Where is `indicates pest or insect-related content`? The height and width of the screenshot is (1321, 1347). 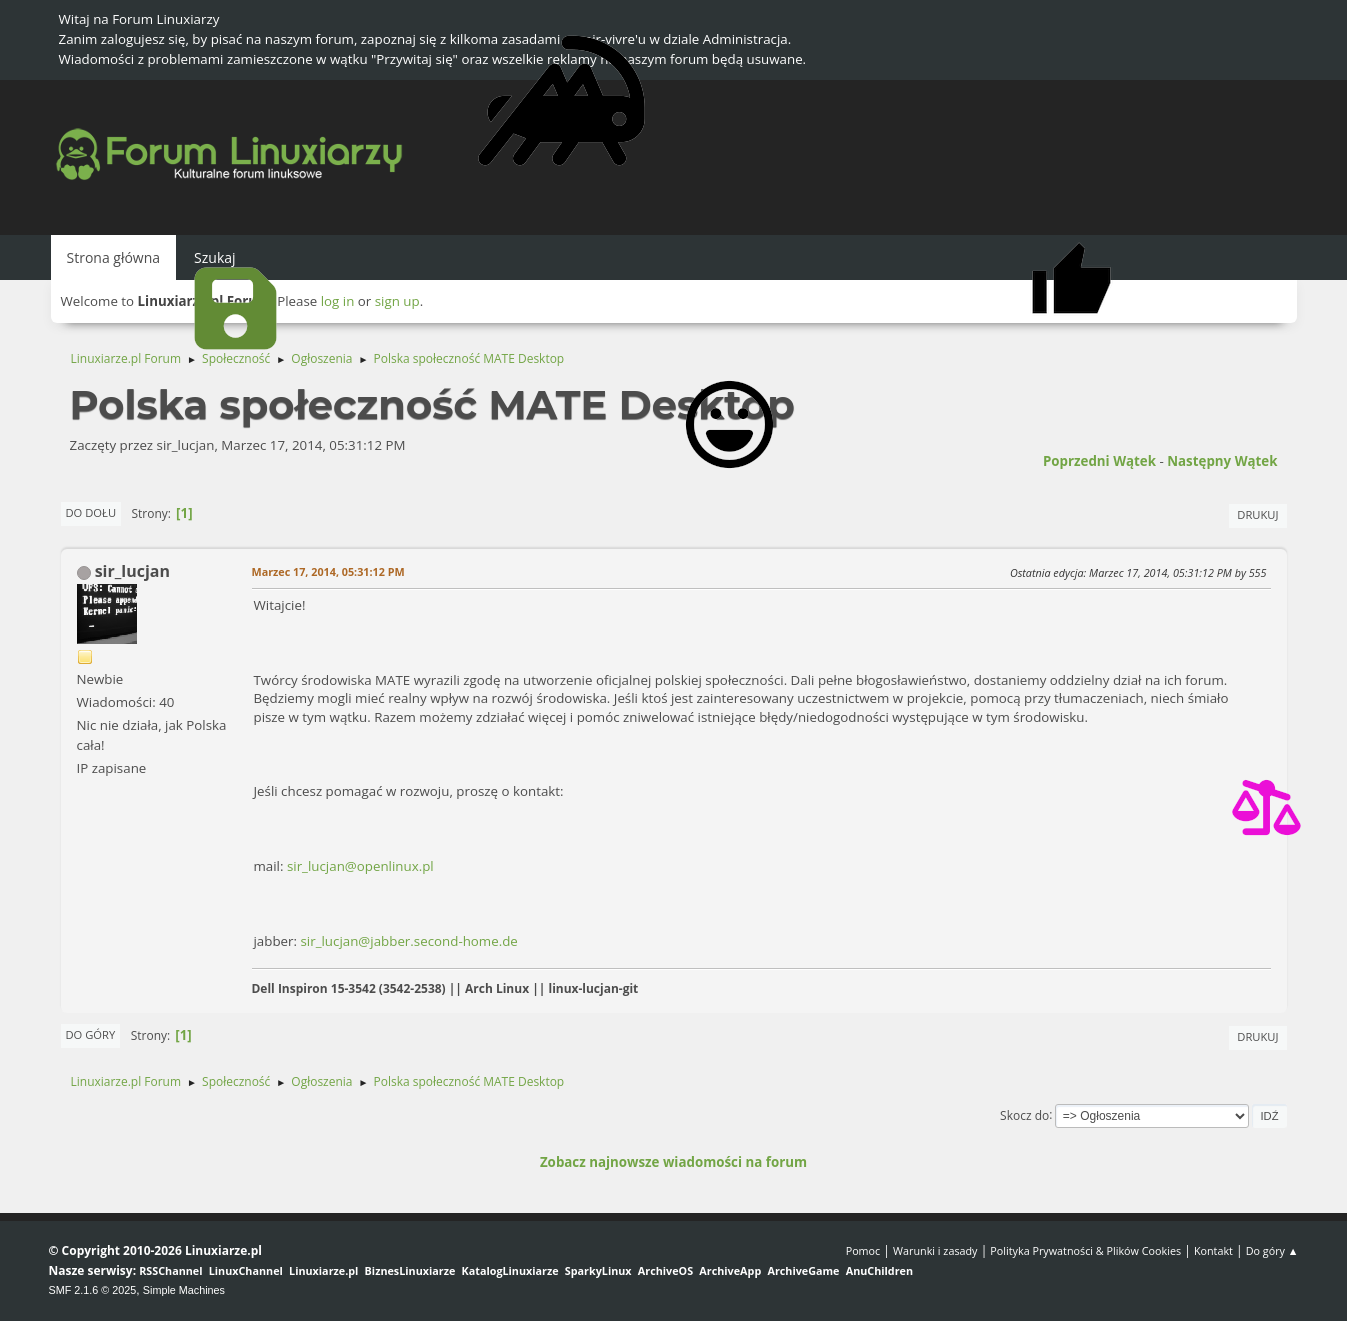 indicates pest or insect-related content is located at coordinates (561, 100).